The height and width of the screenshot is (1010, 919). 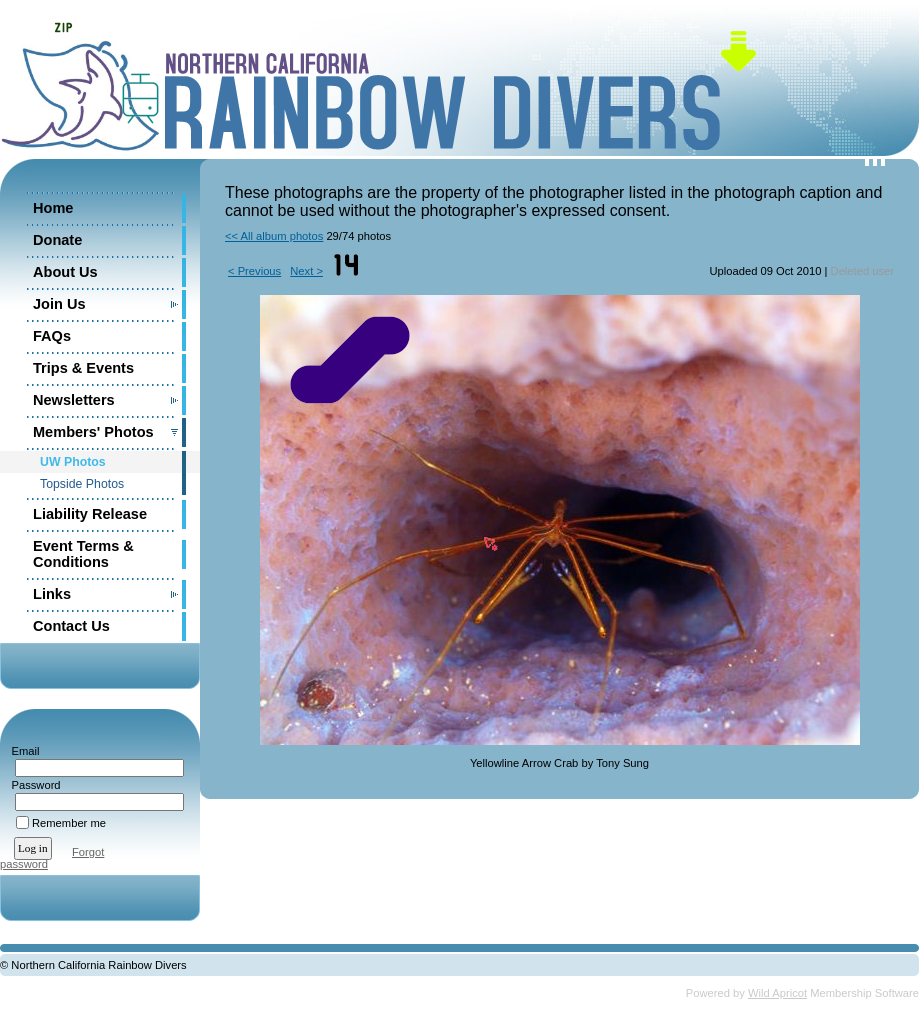 I want to click on adjust cursor or pointer settings, so click(x=490, y=543).